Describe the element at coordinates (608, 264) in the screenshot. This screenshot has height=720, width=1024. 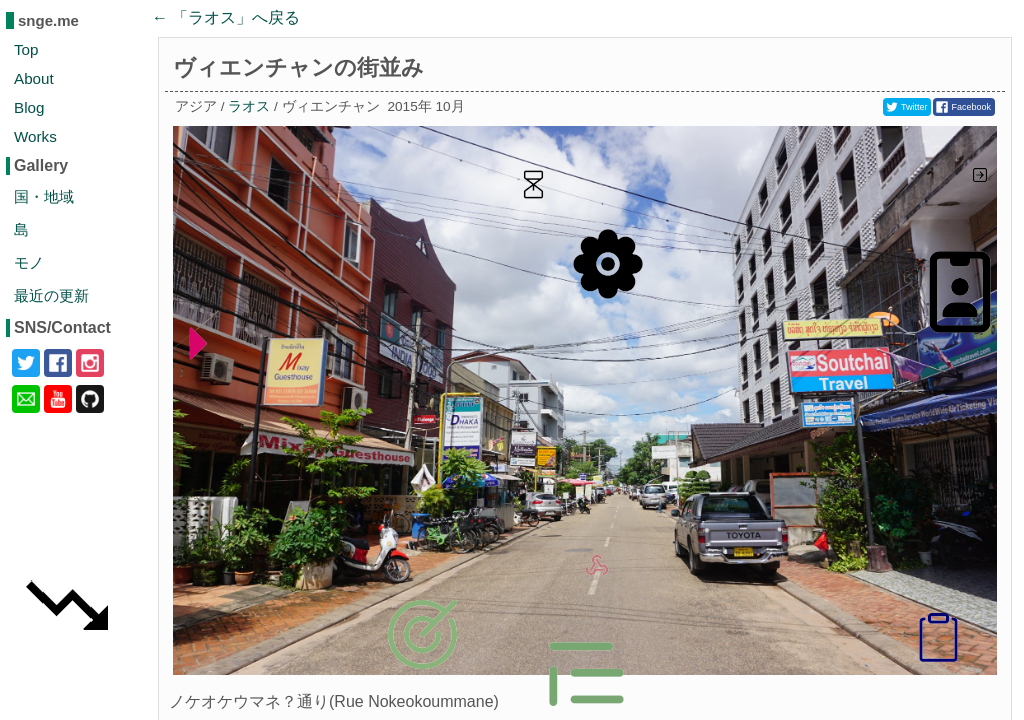
I see `access garden or plant care features` at that location.